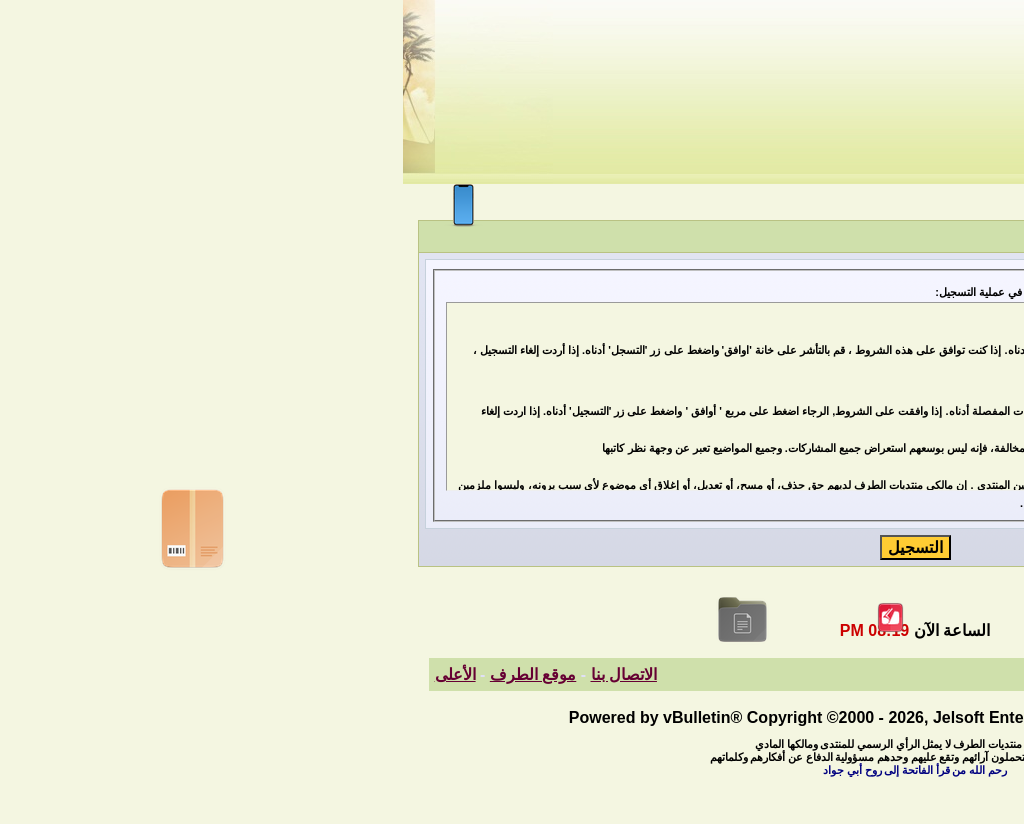 This screenshot has height=824, width=1024. What do you see at coordinates (463, 205) in the screenshot?
I see `iPhone XR device icon` at bounding box center [463, 205].